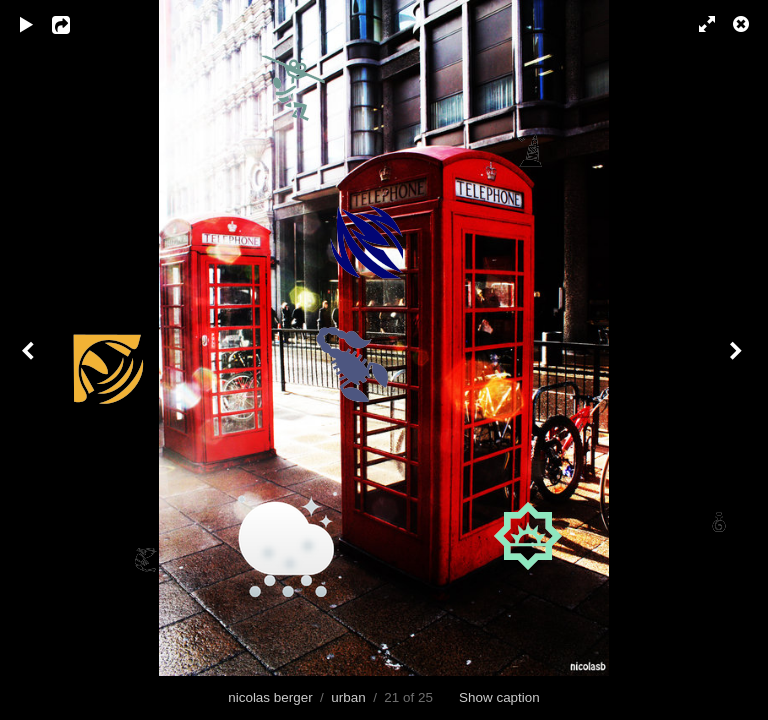 The height and width of the screenshot is (720, 768). What do you see at coordinates (290, 90) in the screenshot?
I see `flying fox or zipline activity icon` at bounding box center [290, 90].